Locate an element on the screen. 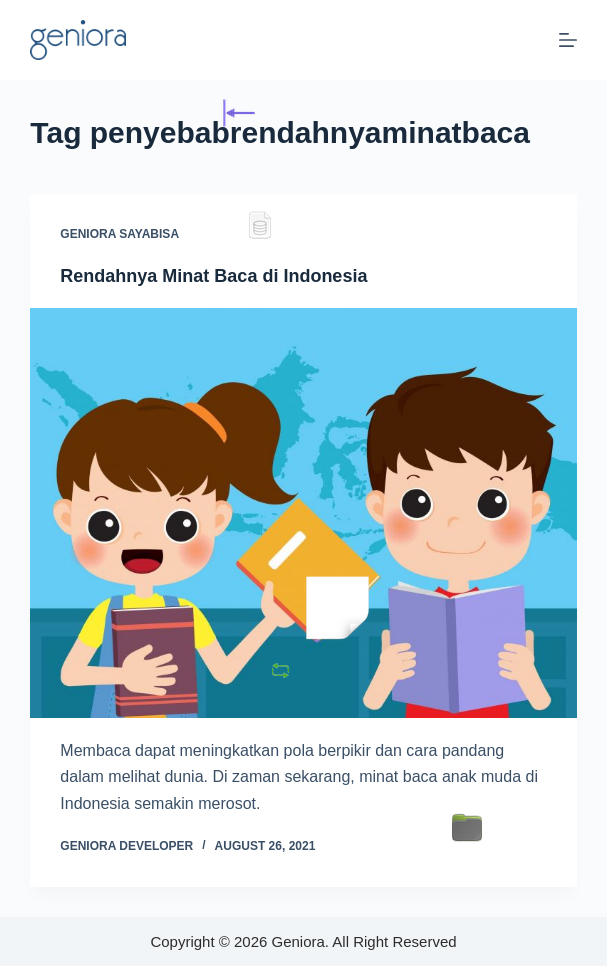 Image resolution: width=607 pixels, height=966 pixels. open a SQL database file is located at coordinates (260, 225).